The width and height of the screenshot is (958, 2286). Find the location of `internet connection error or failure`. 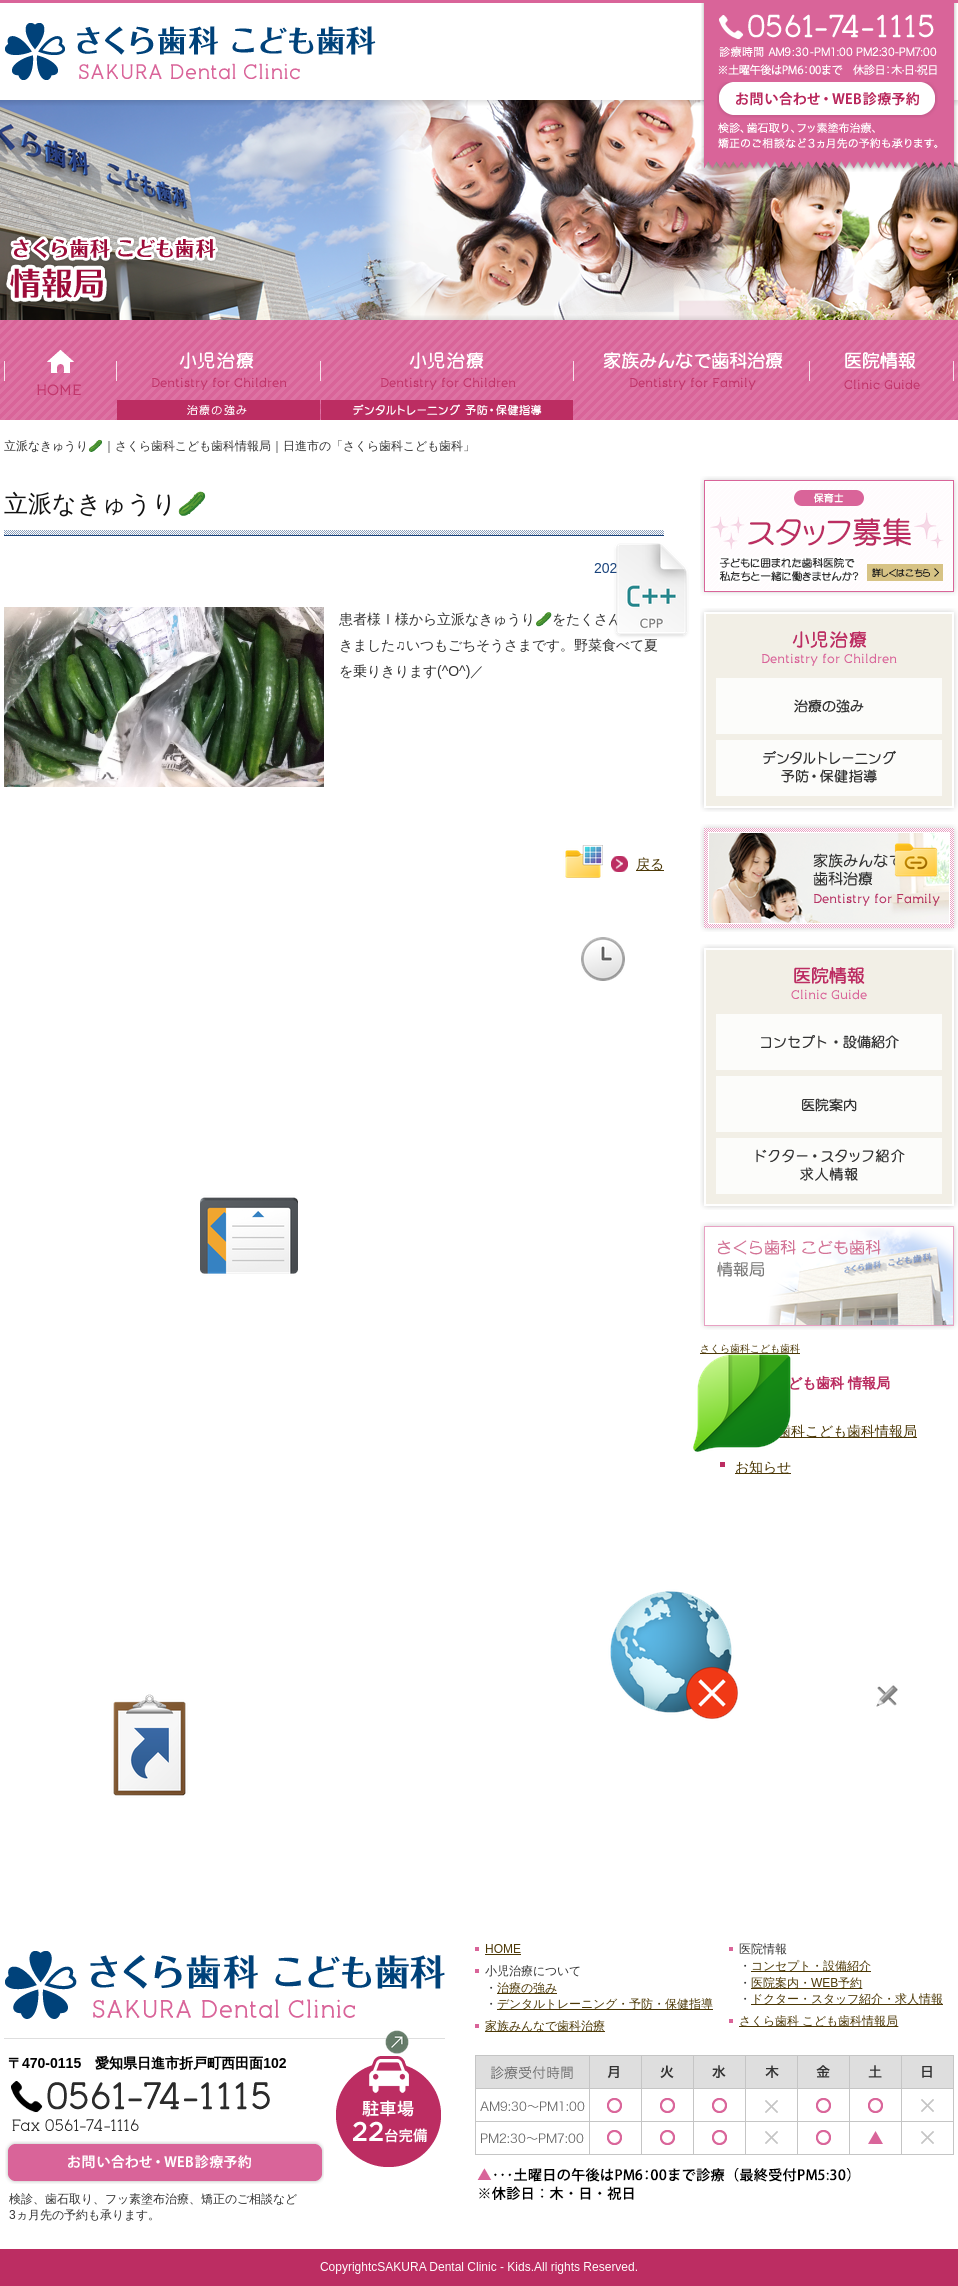

internet connection error or failure is located at coordinates (671, 1652).